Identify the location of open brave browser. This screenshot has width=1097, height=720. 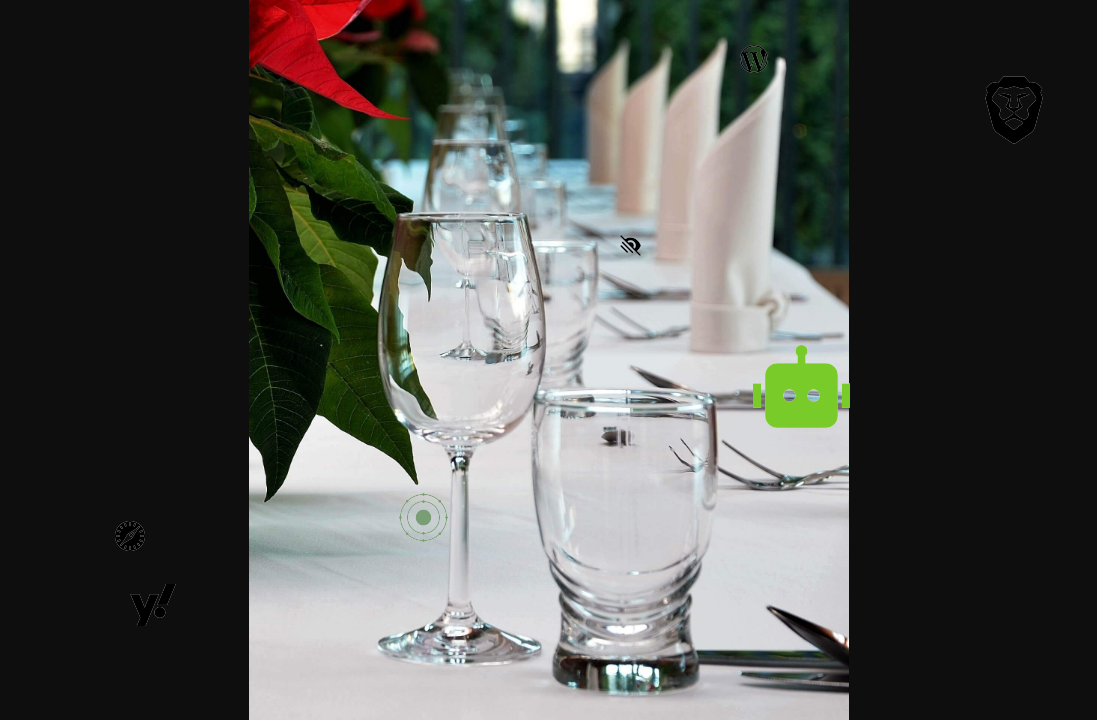
(1014, 110).